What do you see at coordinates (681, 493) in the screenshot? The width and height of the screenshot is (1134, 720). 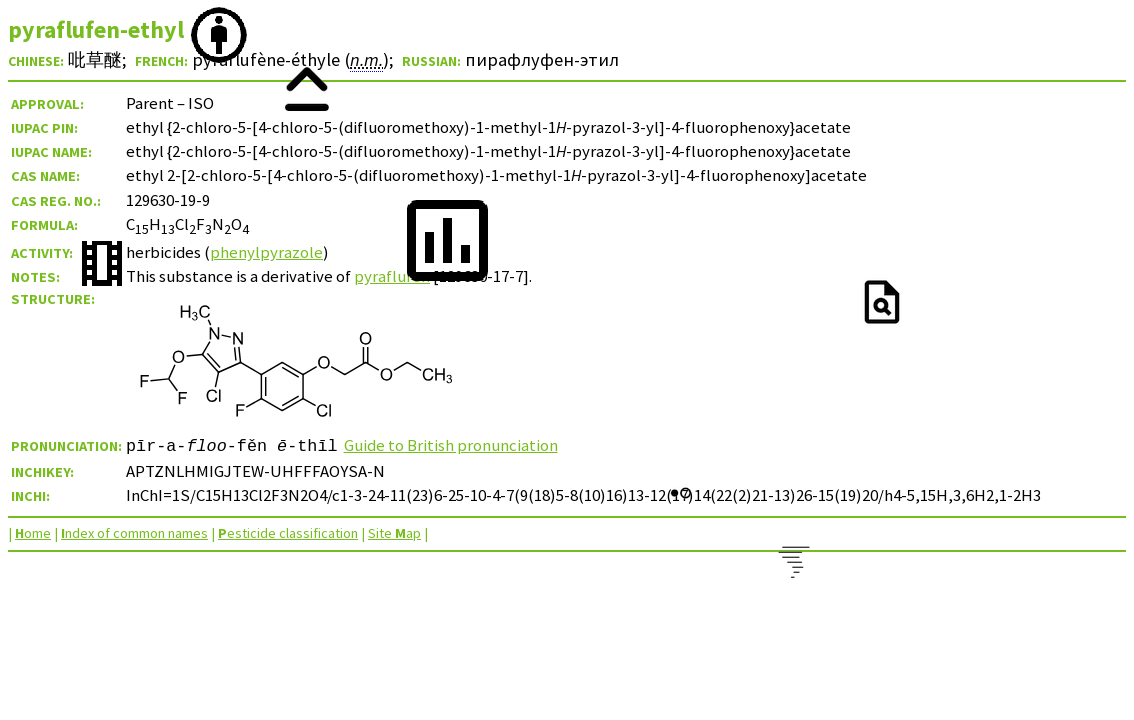 I see `indicates weak HDR signal or low HDR quality` at bounding box center [681, 493].